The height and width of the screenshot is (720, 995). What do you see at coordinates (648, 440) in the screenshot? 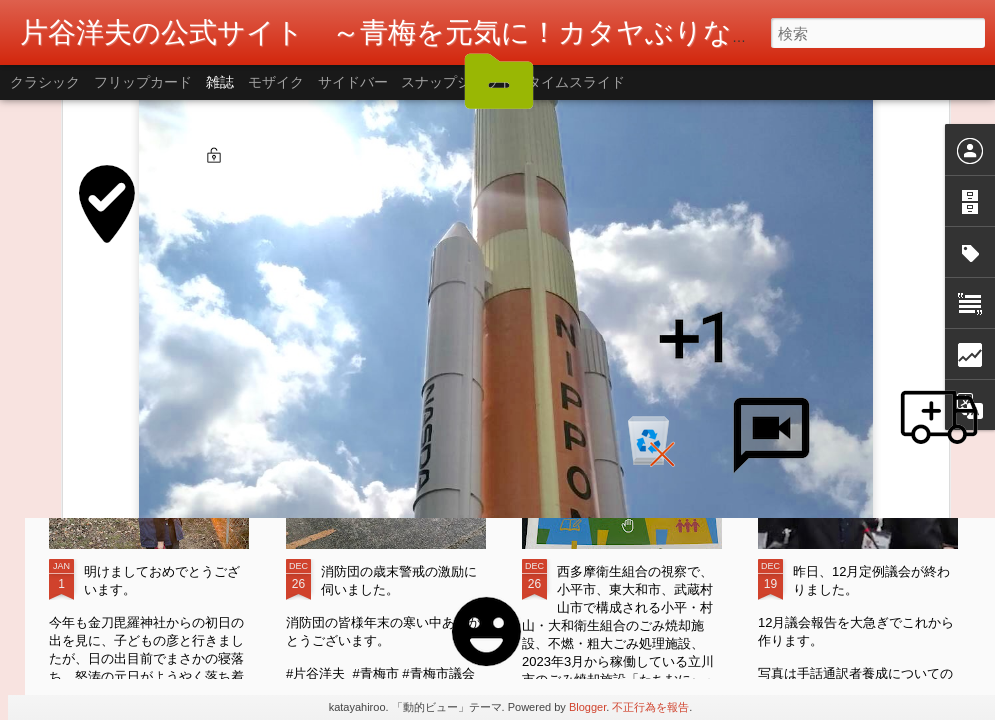
I see `empty recycle bin with no items to restore` at bounding box center [648, 440].